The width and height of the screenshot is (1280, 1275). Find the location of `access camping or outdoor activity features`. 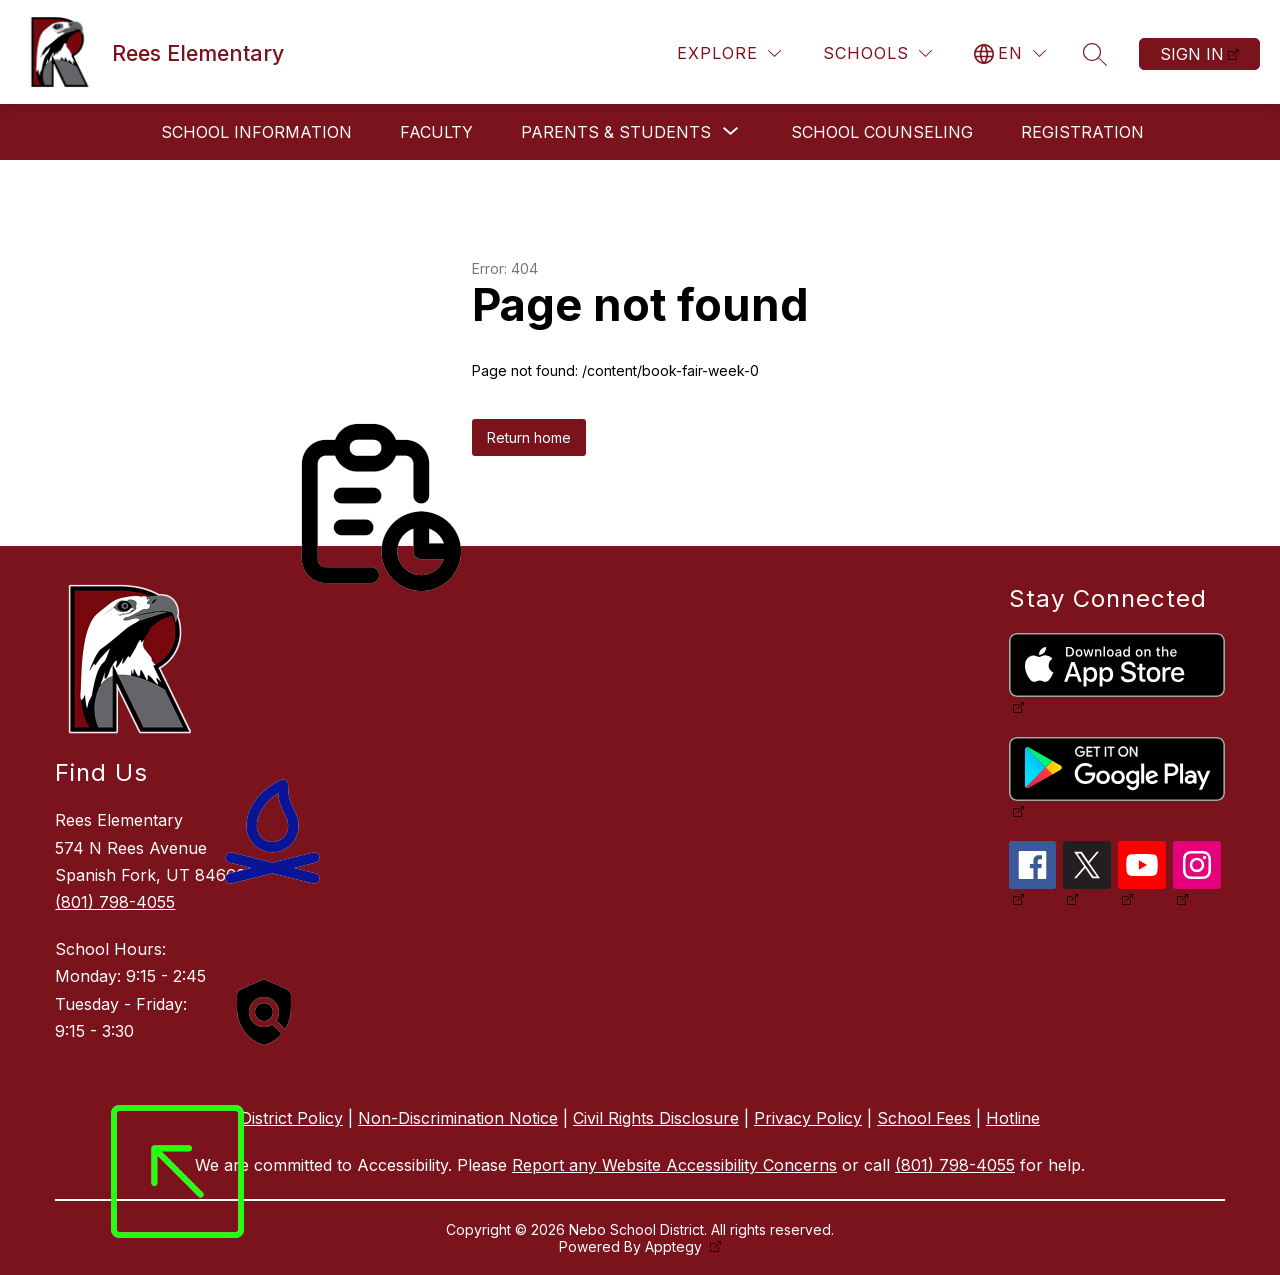

access camping or outdoor activity features is located at coordinates (272, 831).